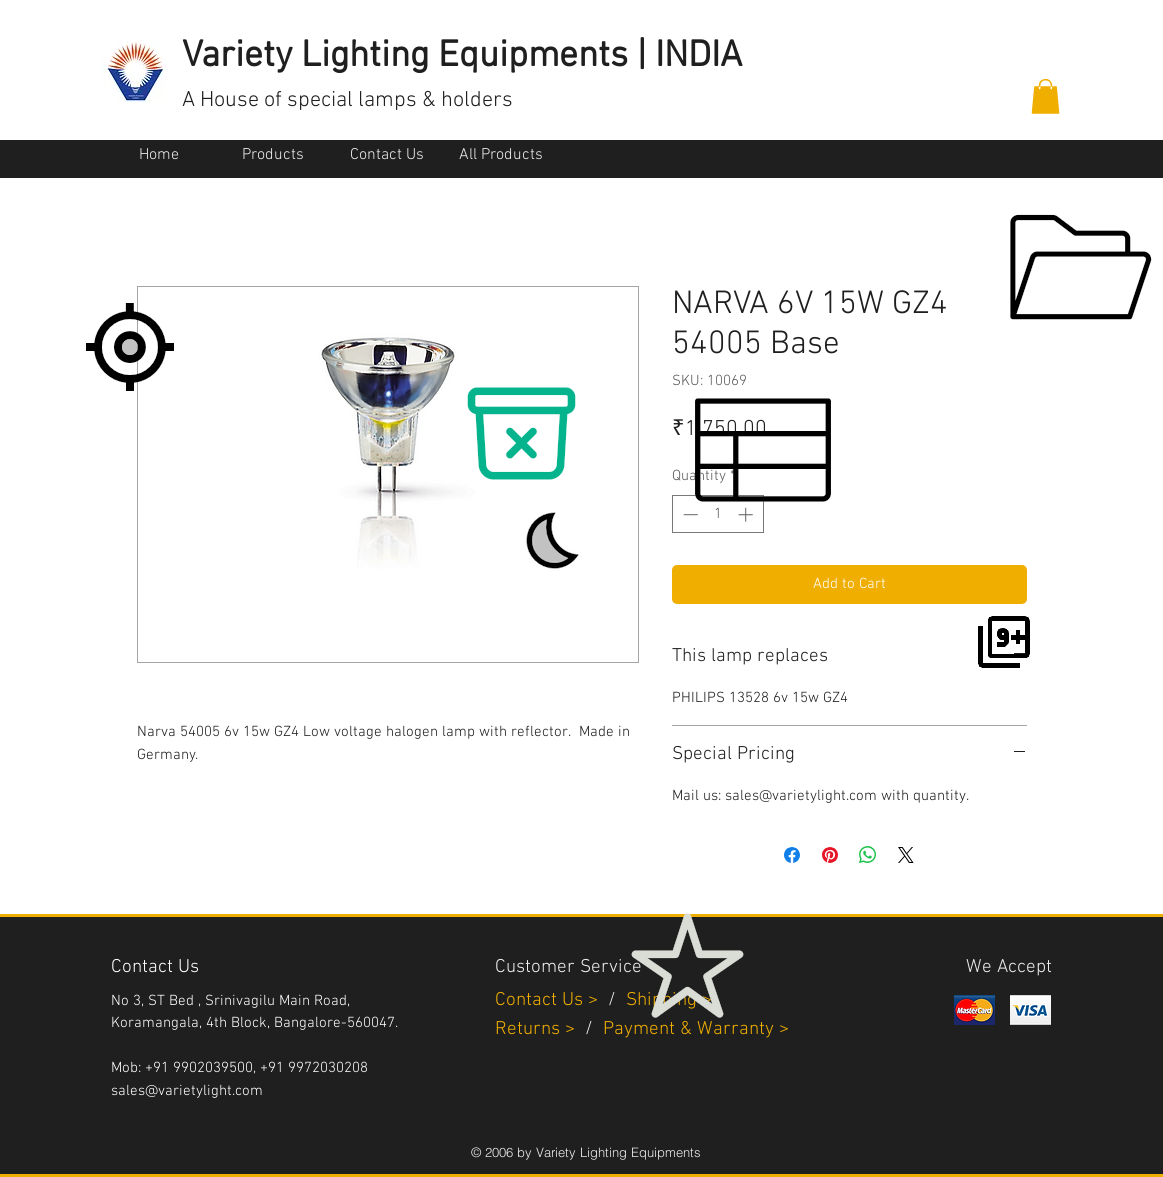 Image resolution: width=1163 pixels, height=1177 pixels. Describe the element at coordinates (687, 965) in the screenshot. I see `add to favorites` at that location.